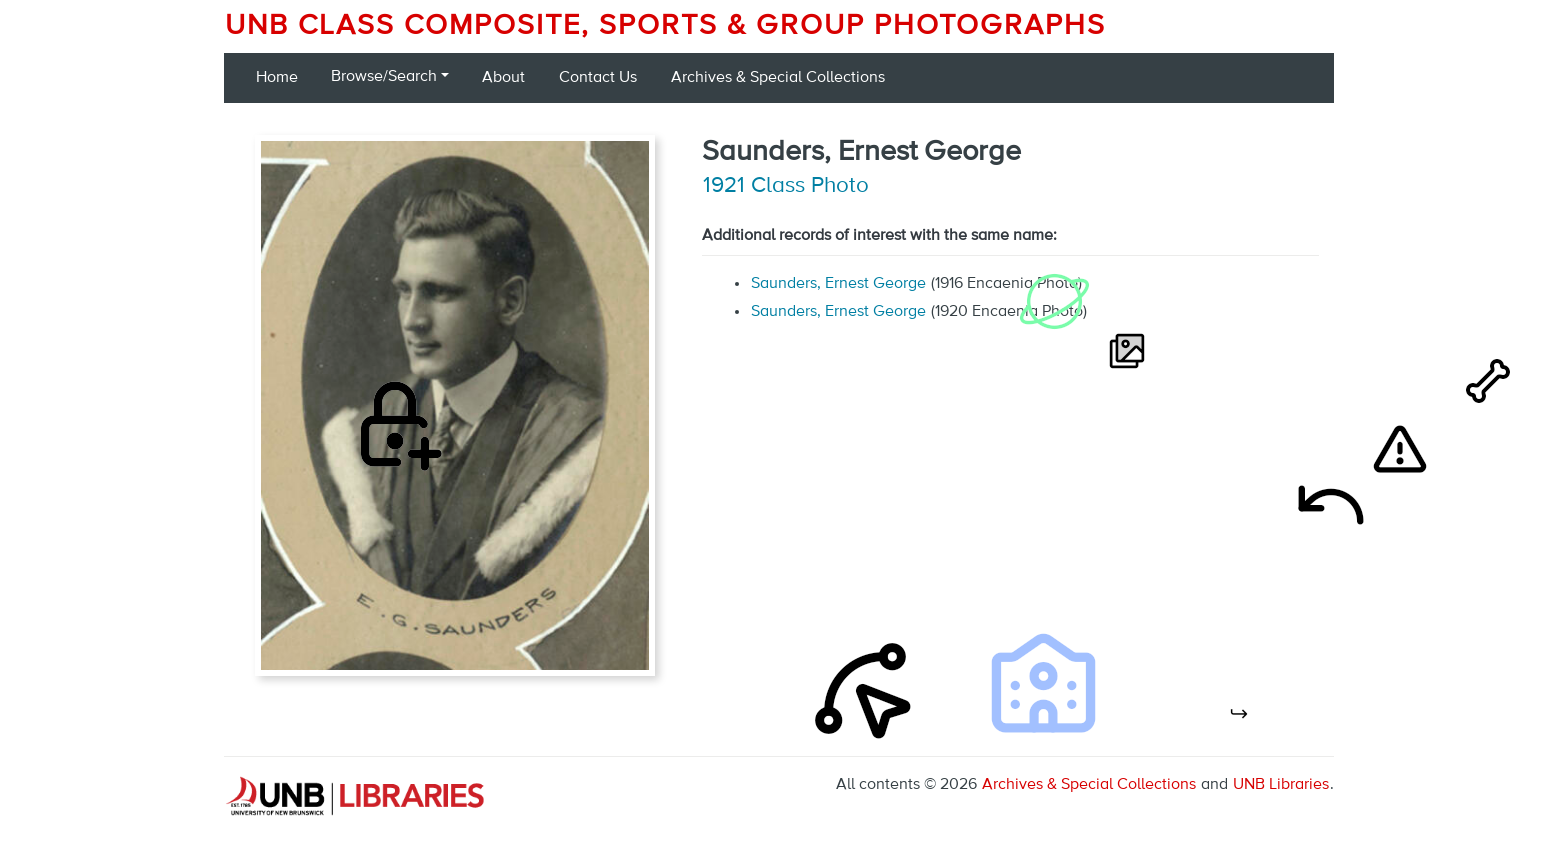 This screenshot has height=867, width=1558. What do you see at coordinates (1054, 301) in the screenshot?
I see `explore global or worldwide content` at bounding box center [1054, 301].